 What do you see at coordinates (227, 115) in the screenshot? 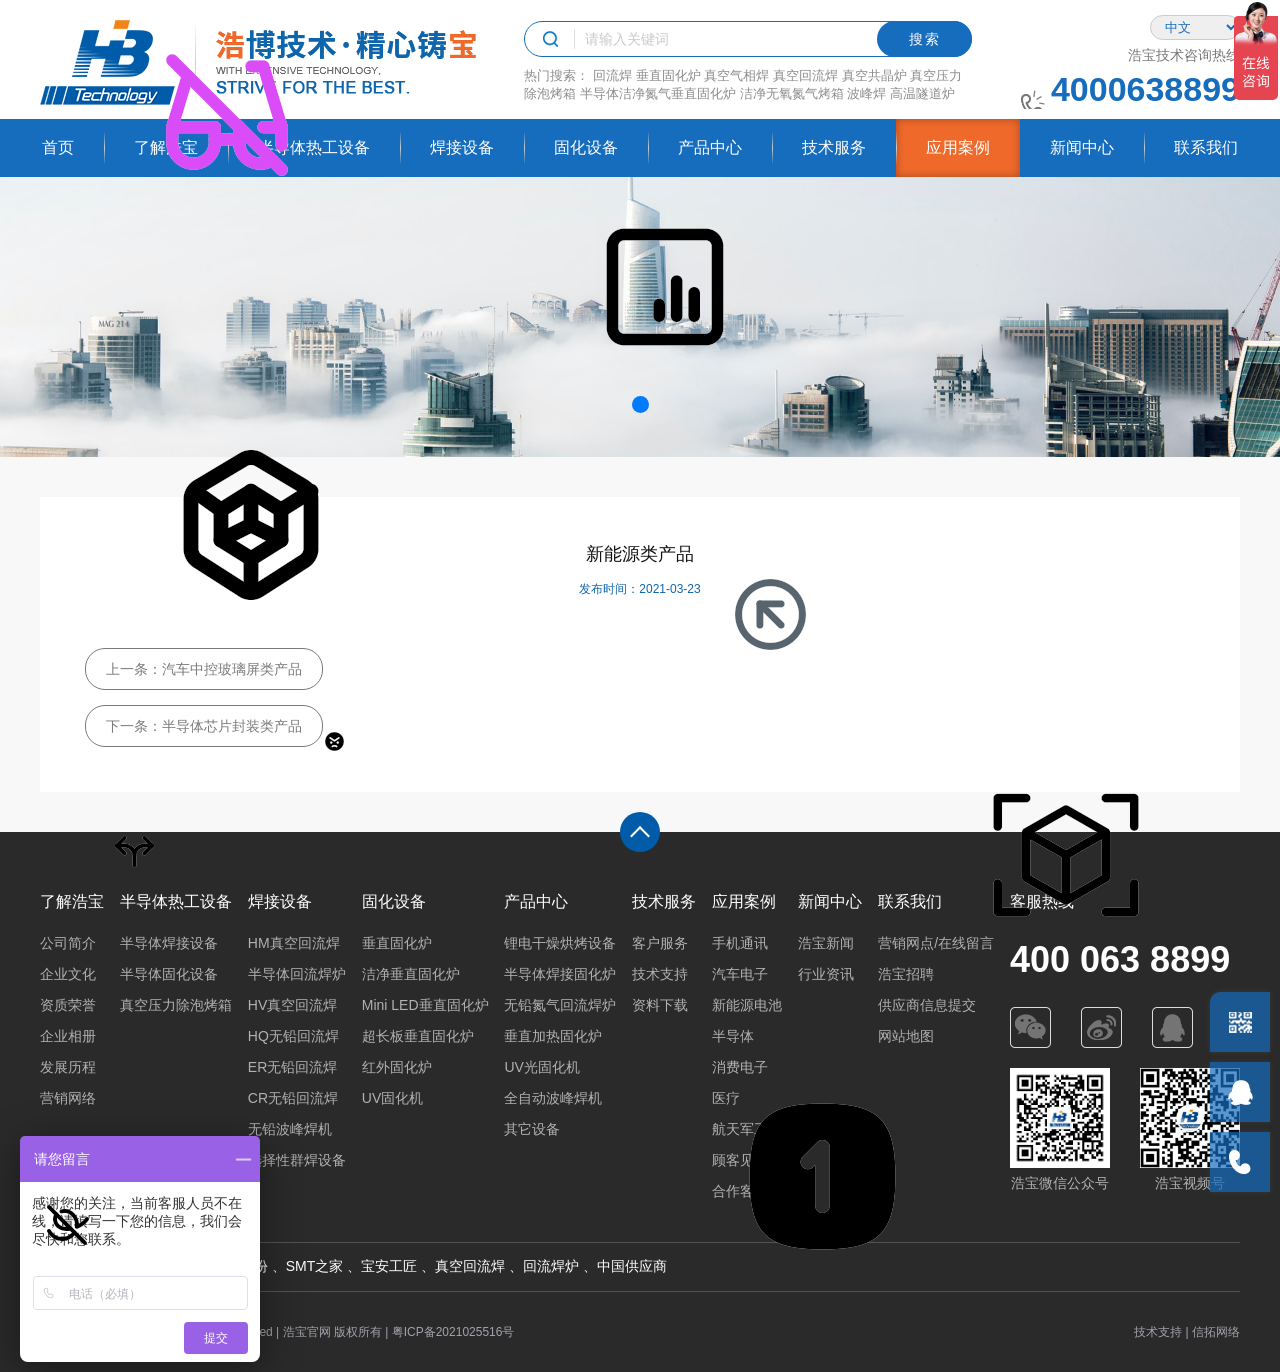
I see `disable reading mode` at bounding box center [227, 115].